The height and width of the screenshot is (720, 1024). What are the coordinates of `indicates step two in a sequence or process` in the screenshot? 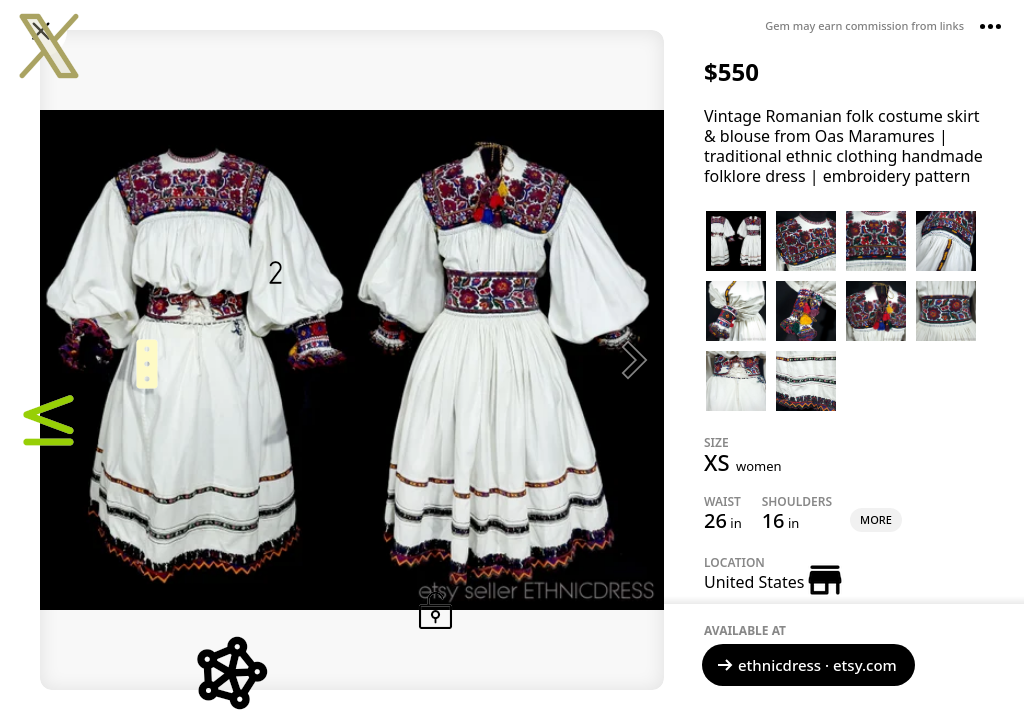 It's located at (275, 272).